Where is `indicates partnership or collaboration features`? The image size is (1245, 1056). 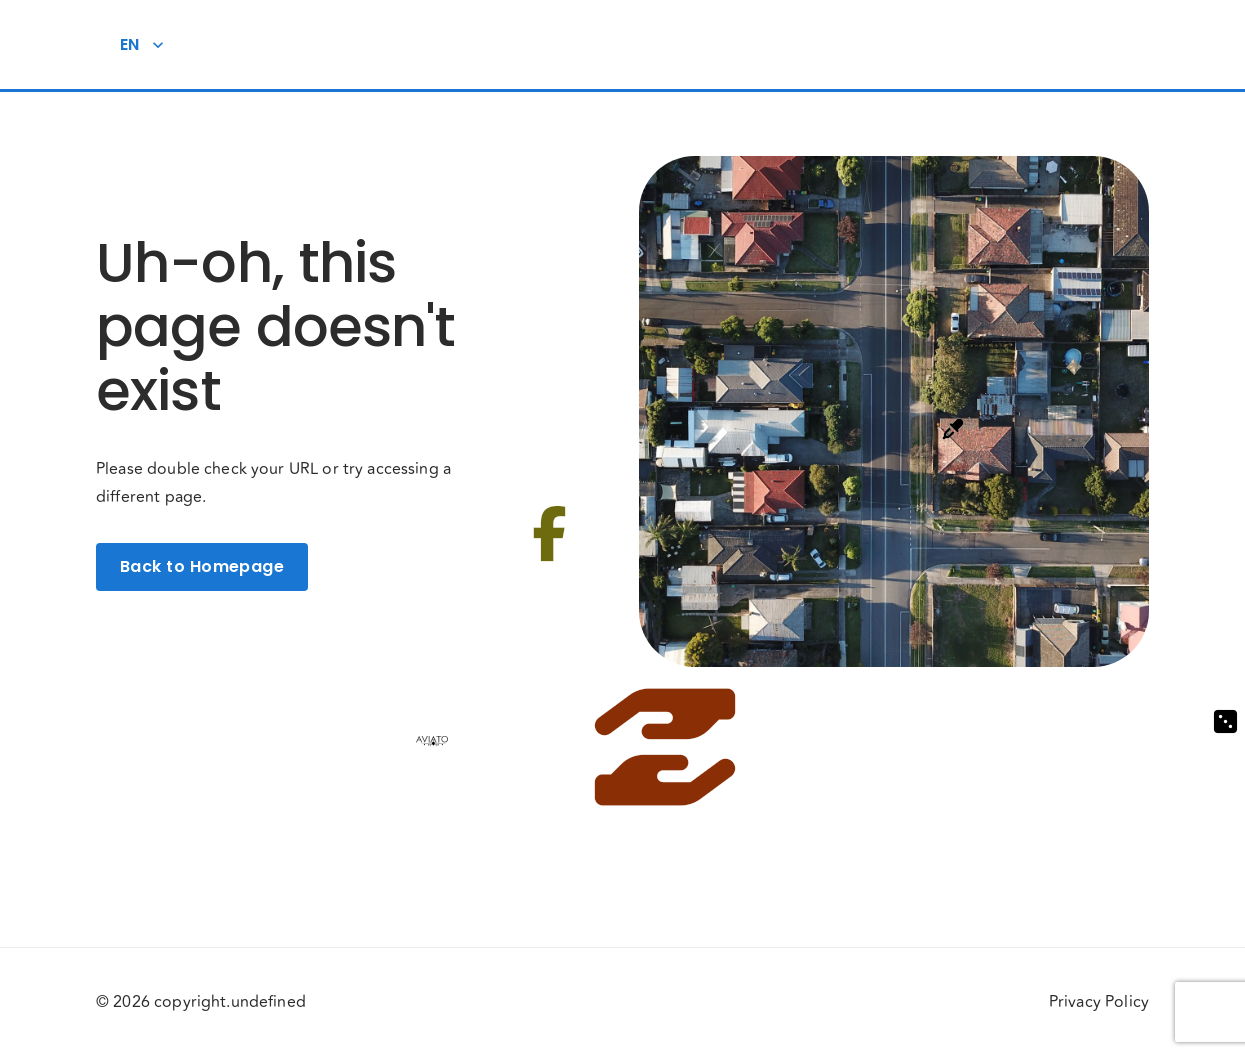 indicates partnership or collaboration features is located at coordinates (665, 747).